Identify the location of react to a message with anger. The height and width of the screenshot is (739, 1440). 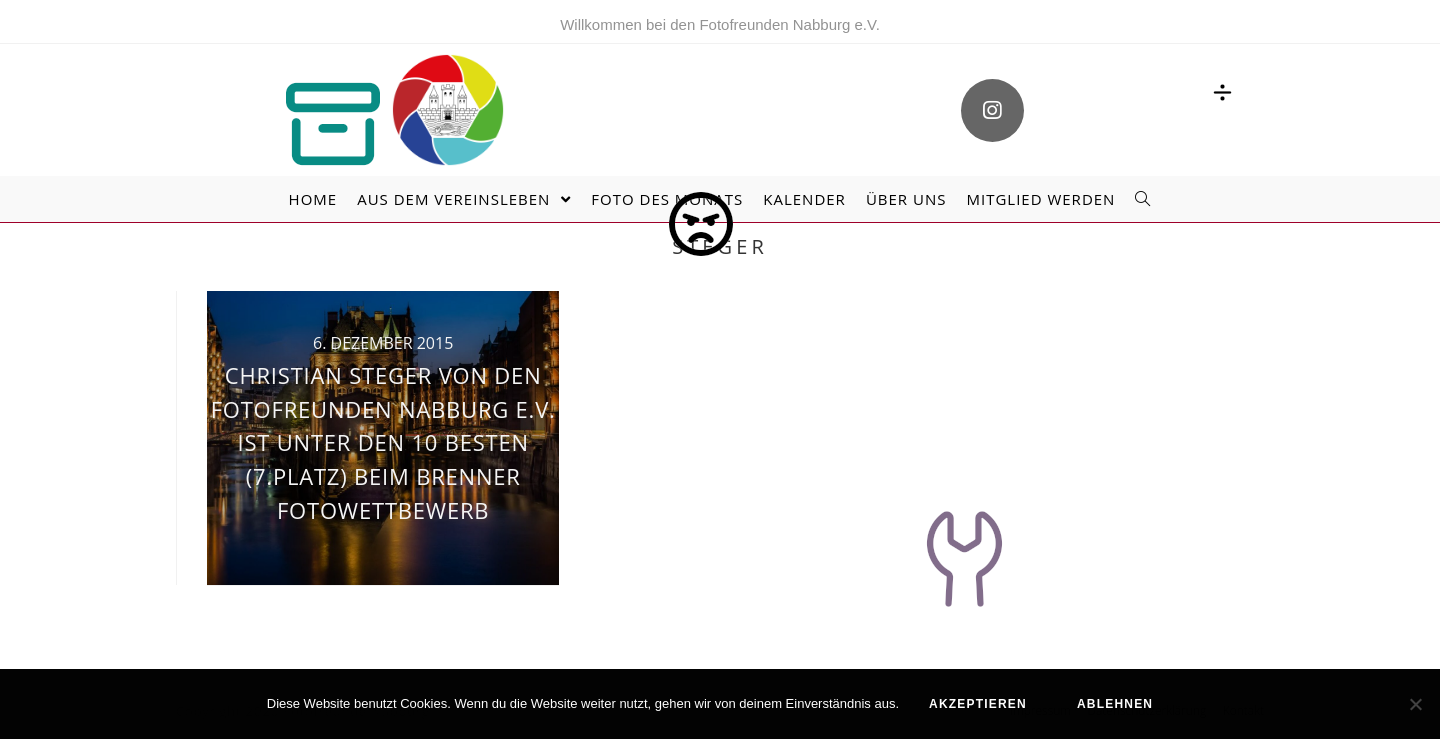
(701, 224).